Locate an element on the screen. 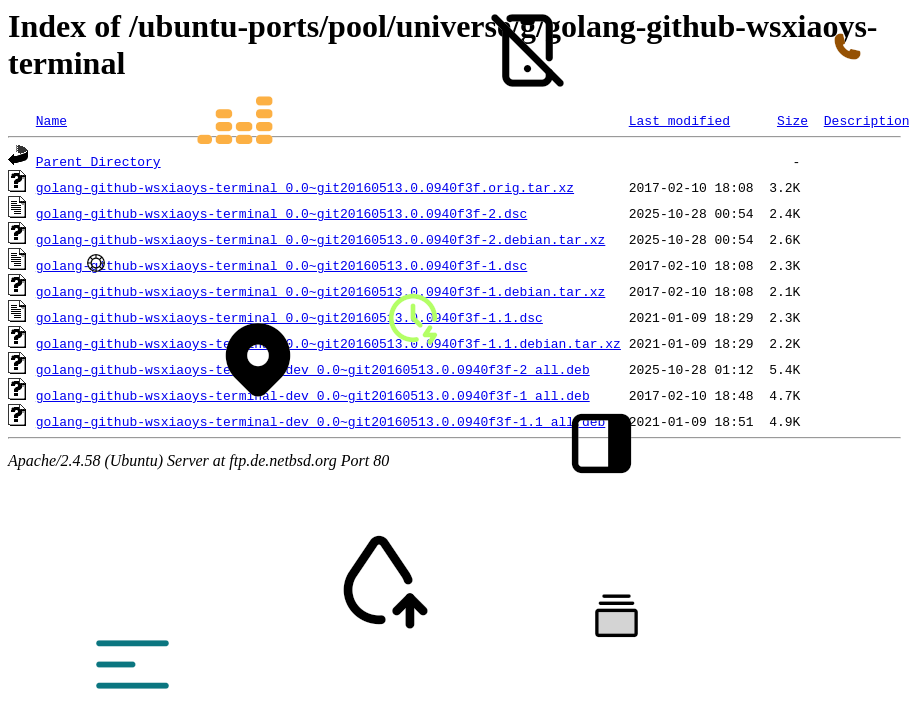  open Deezer music streaming app is located at coordinates (234, 122).